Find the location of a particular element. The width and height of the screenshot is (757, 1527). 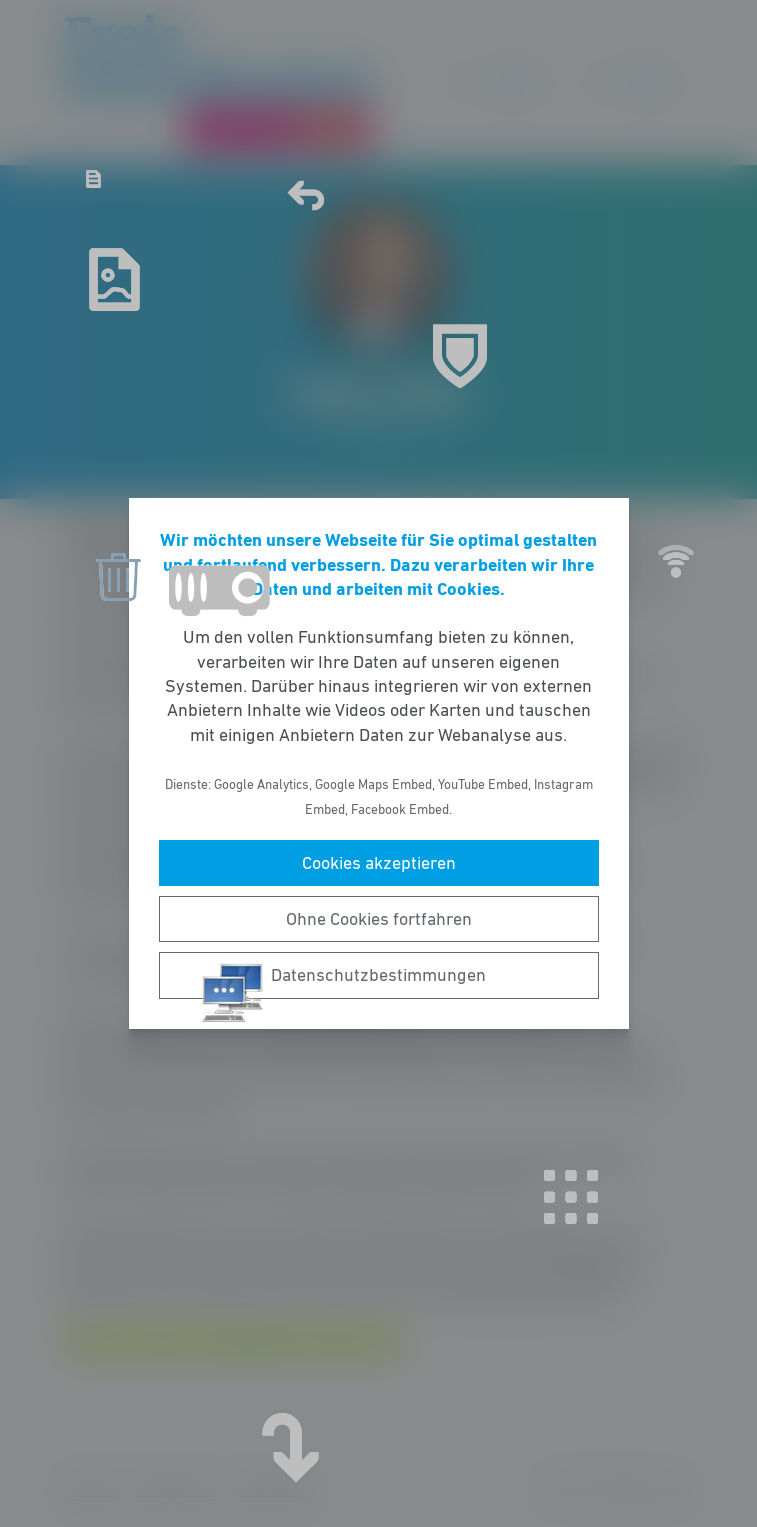

indicates data is being transmitted over the network is located at coordinates (232, 993).